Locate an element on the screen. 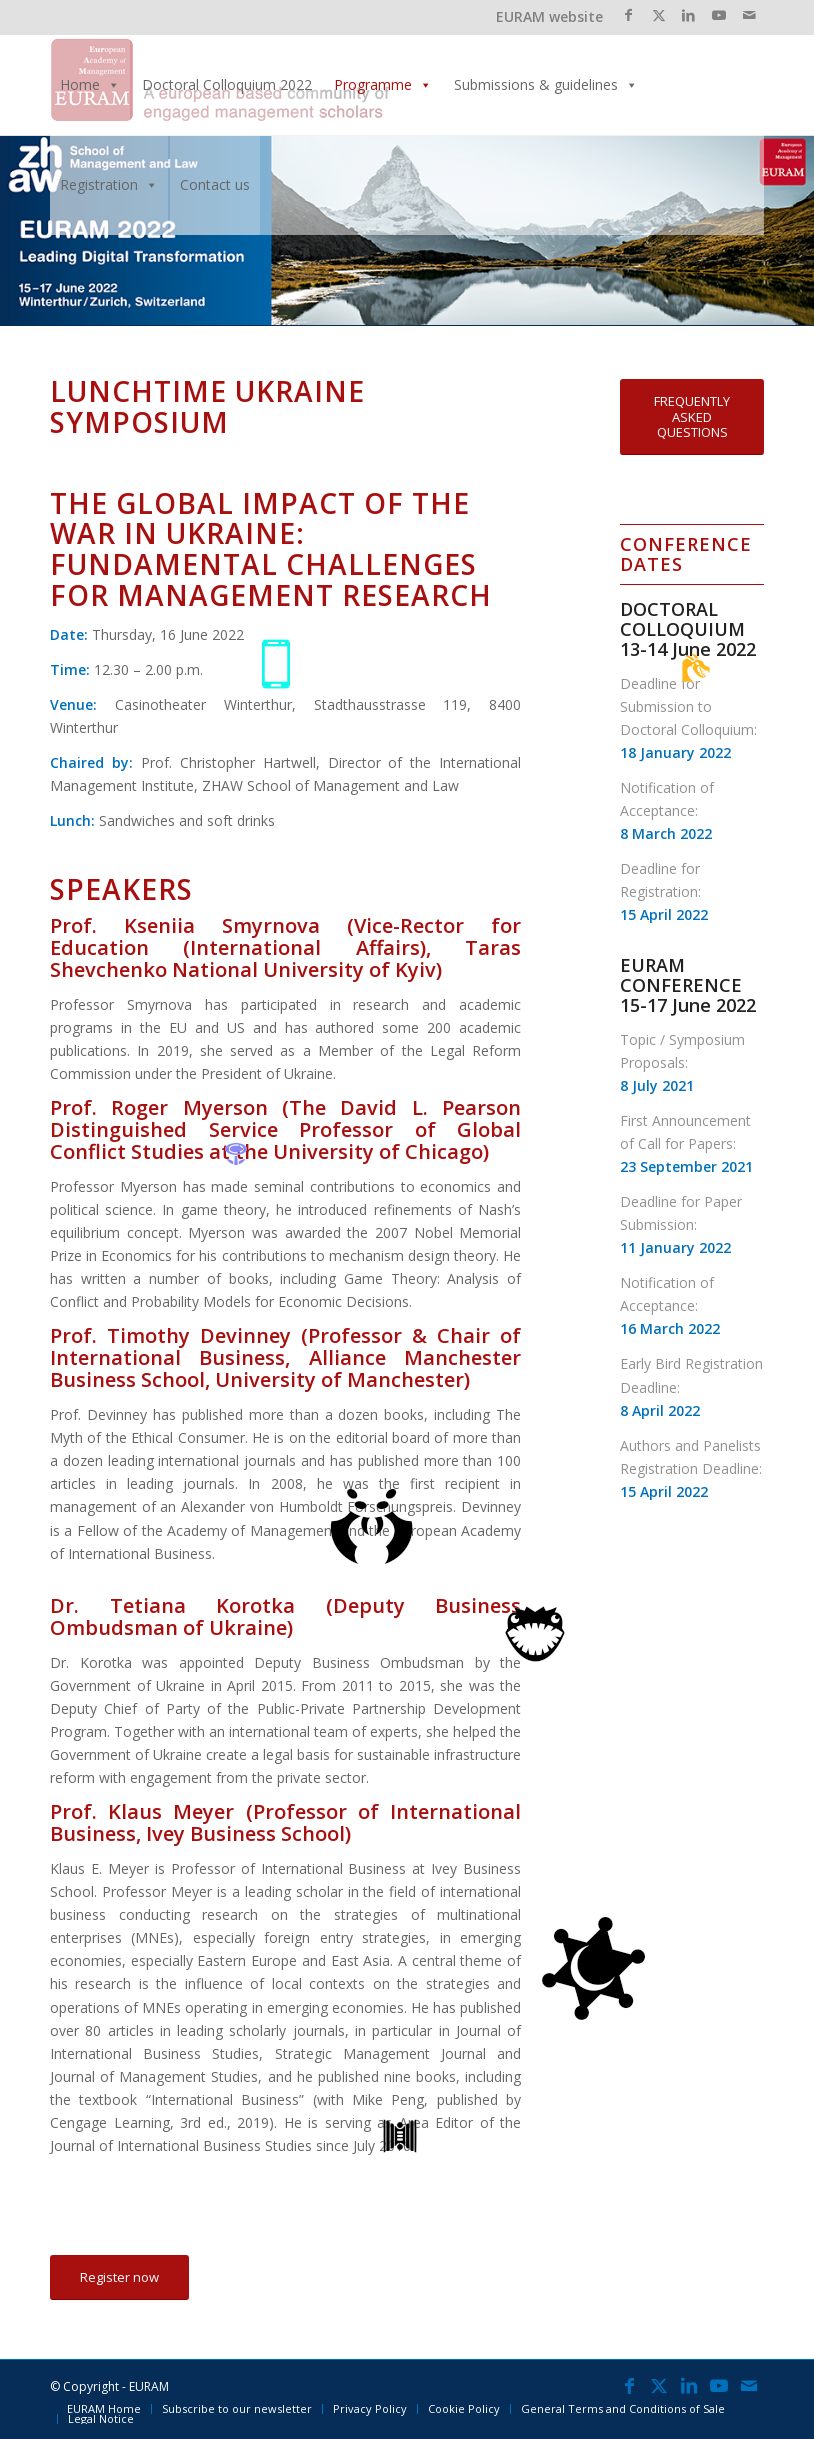 The image size is (814, 2439). creature or monster enemy type indicator is located at coordinates (535, 1633).